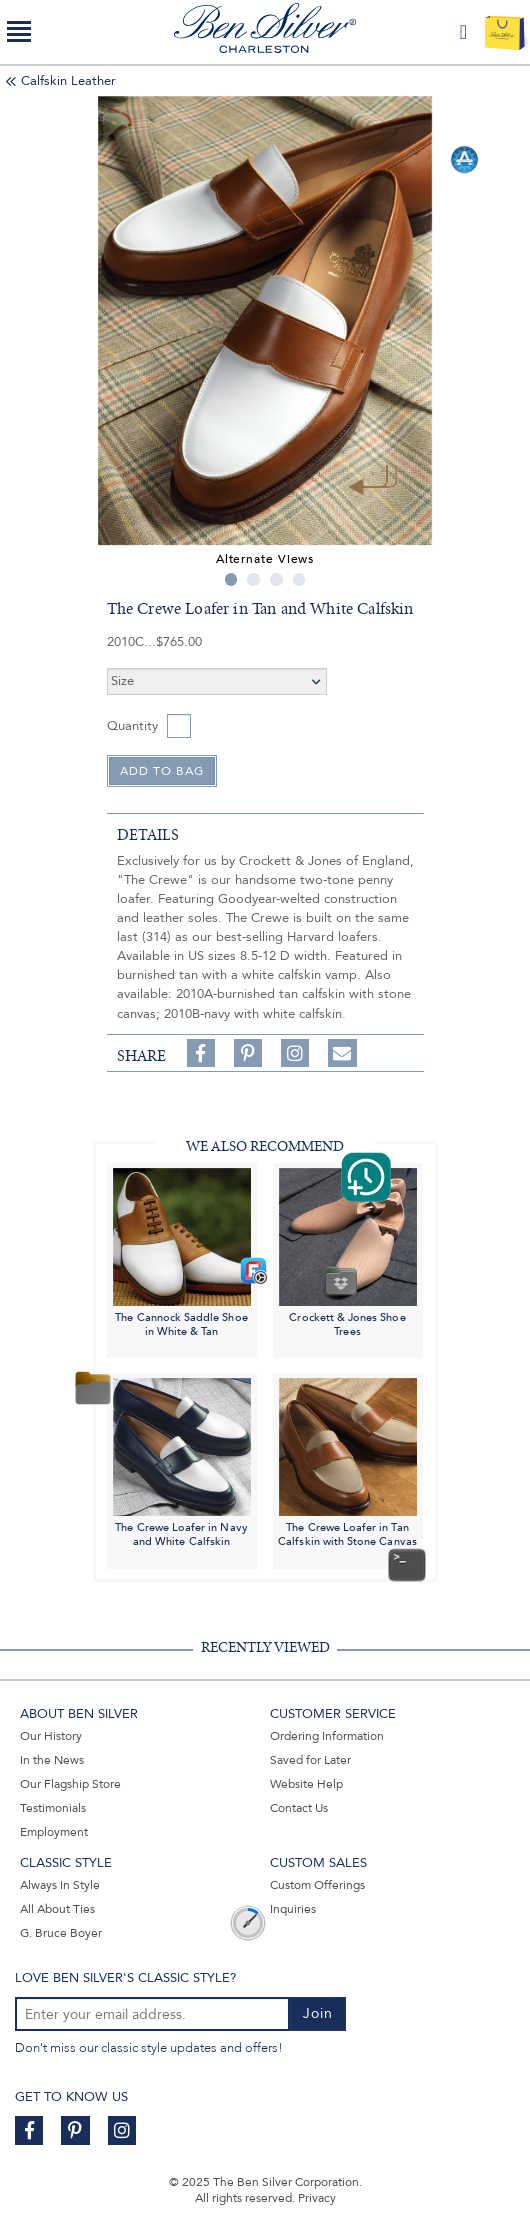 The image size is (530, 2230). Describe the element at coordinates (248, 1923) in the screenshot. I see `open sysprof system profiler` at that location.